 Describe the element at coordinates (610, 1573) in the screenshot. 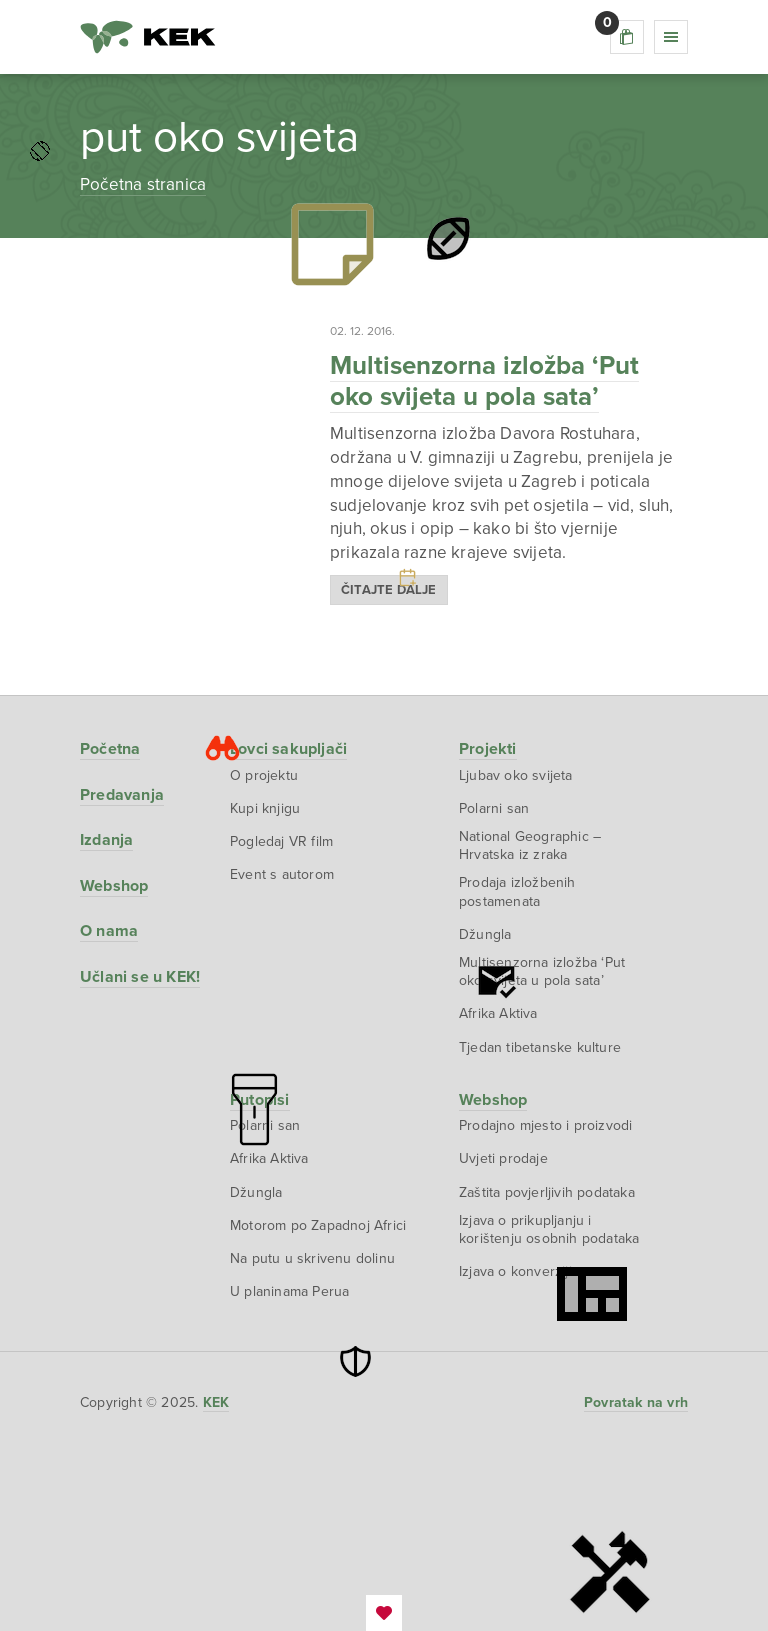

I see `access tools and settings` at that location.